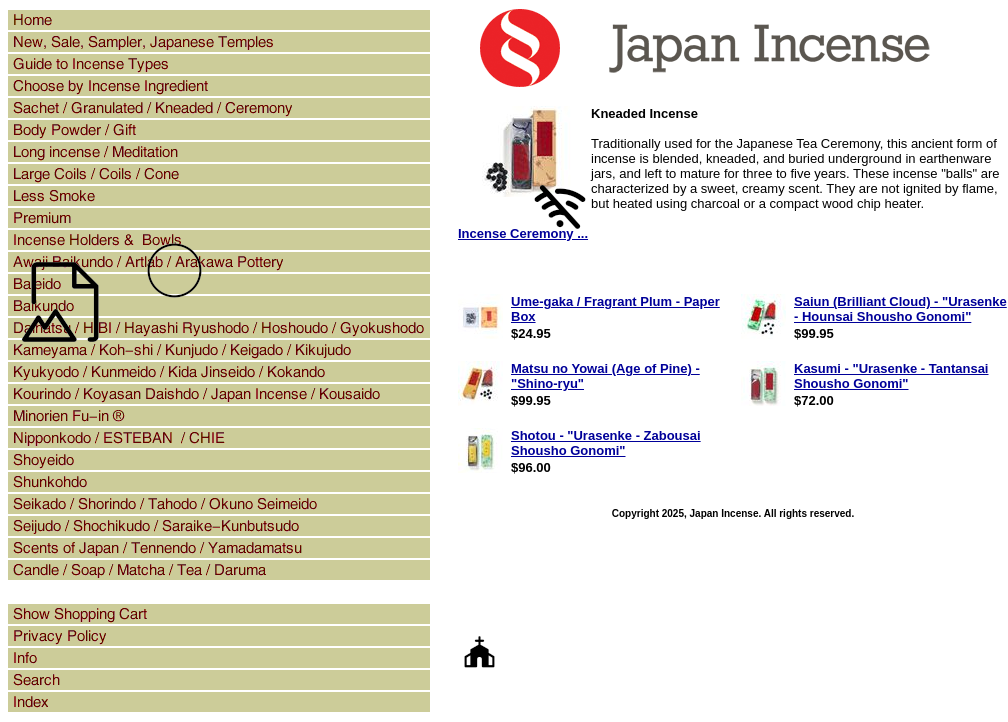 This screenshot has width=1008, height=722. Describe the element at coordinates (560, 207) in the screenshot. I see `indicates no wifi connection available` at that location.